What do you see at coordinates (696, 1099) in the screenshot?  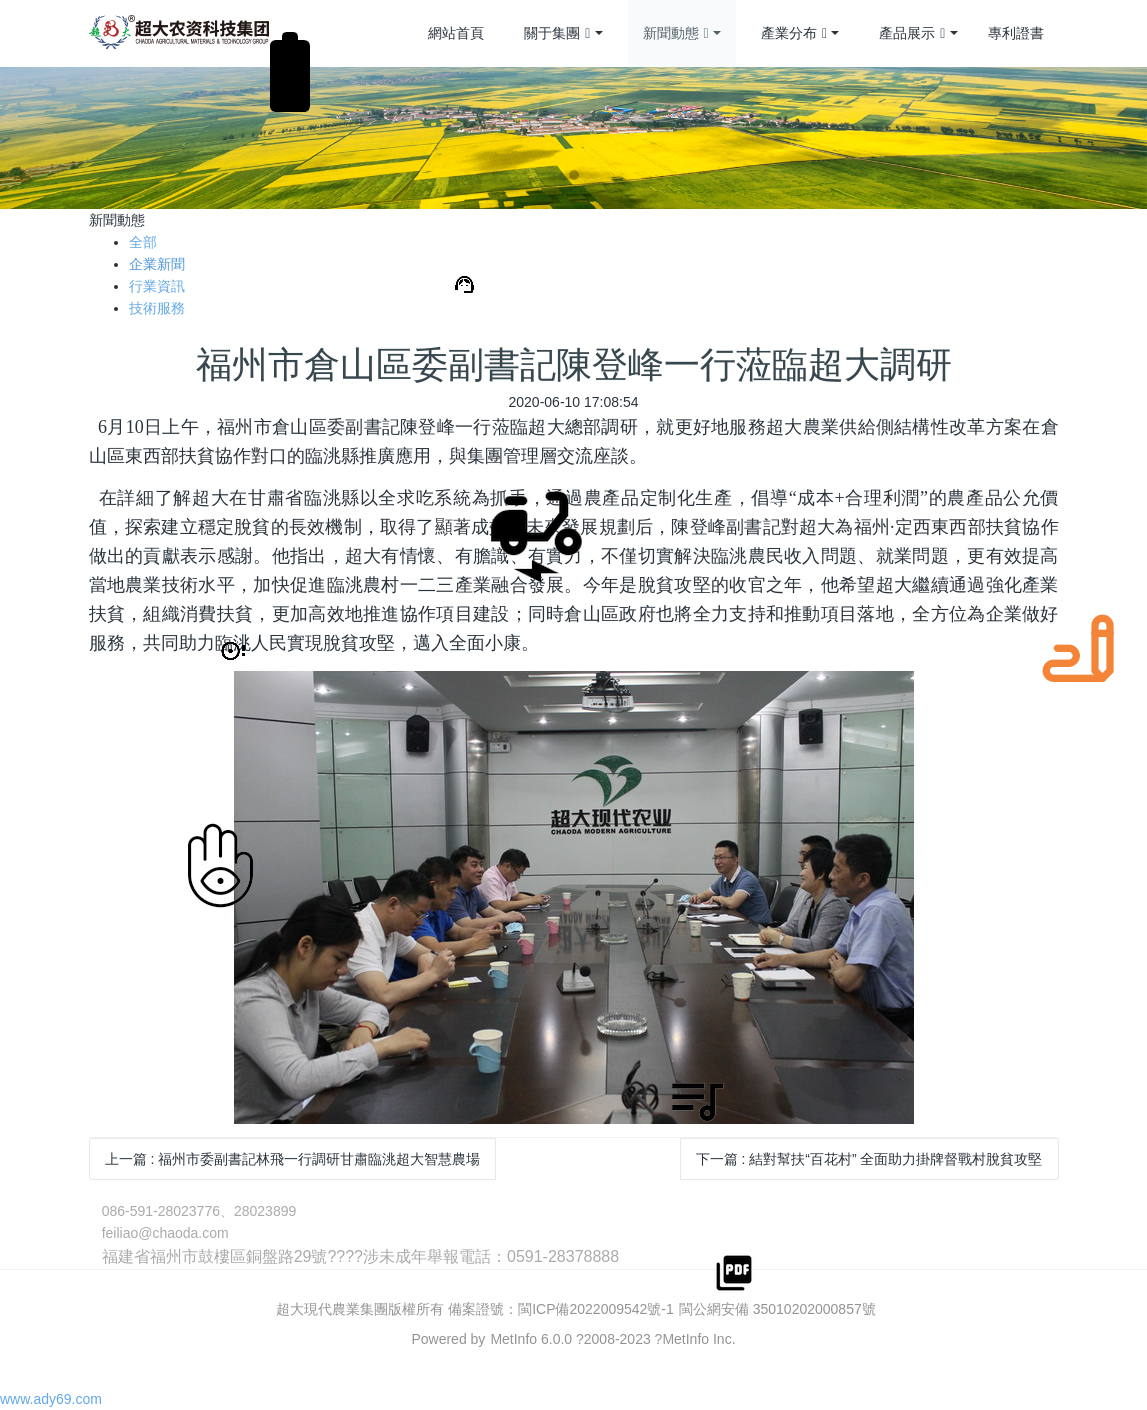 I see `view music queue or playlist` at bounding box center [696, 1099].